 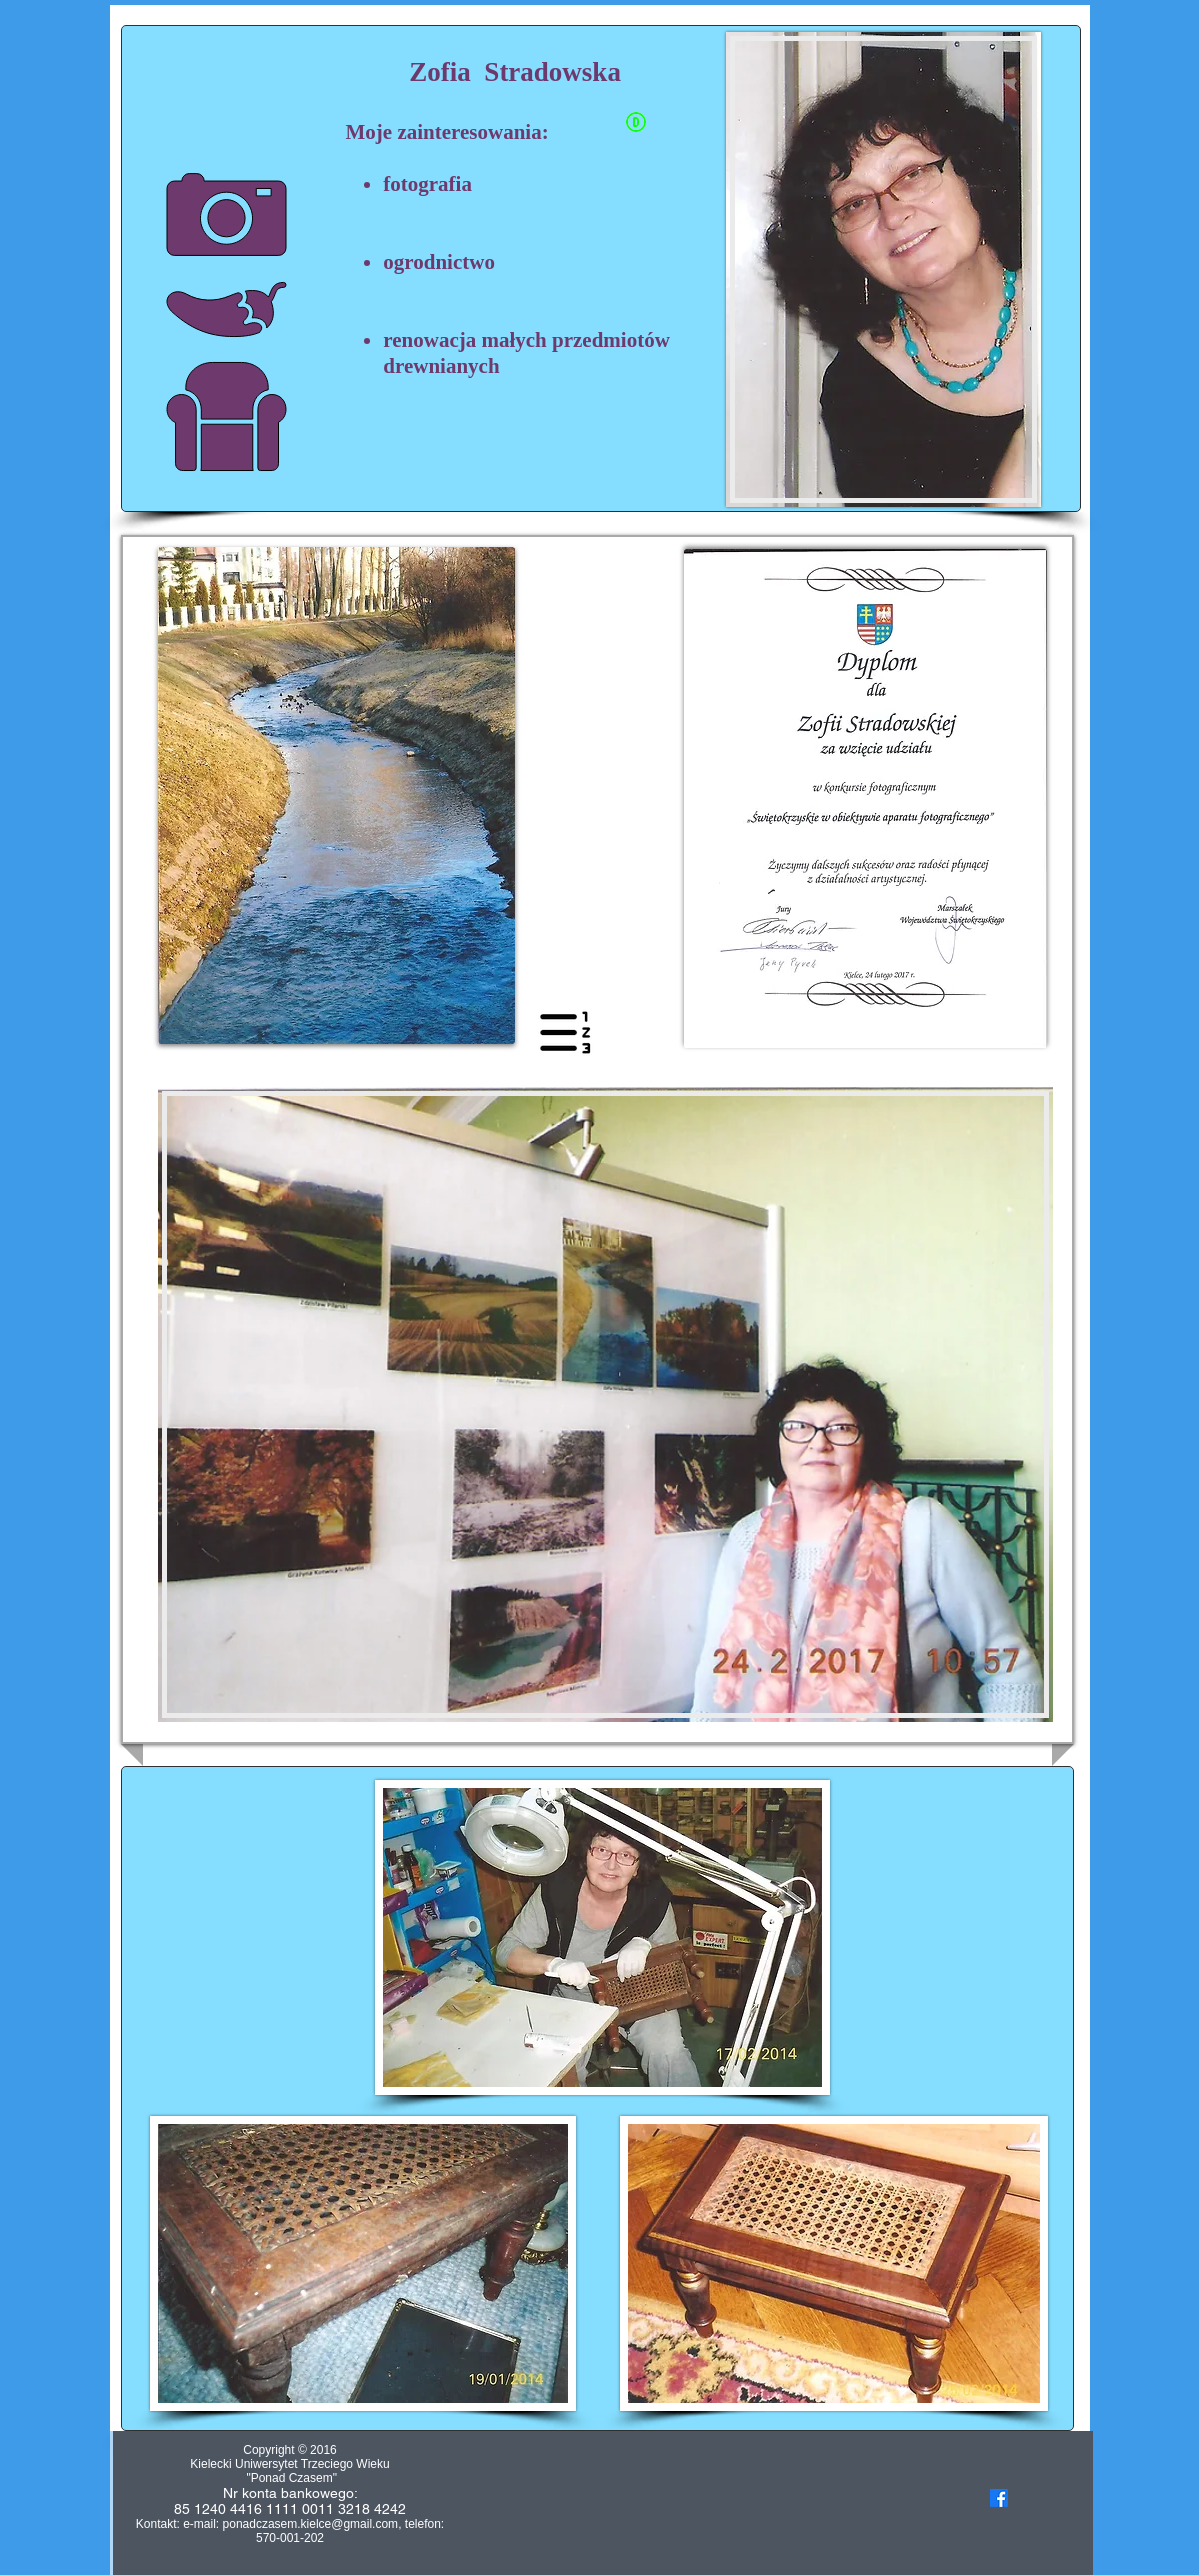 I want to click on switch to right-to-left numbered list format, so click(x=566, y=1032).